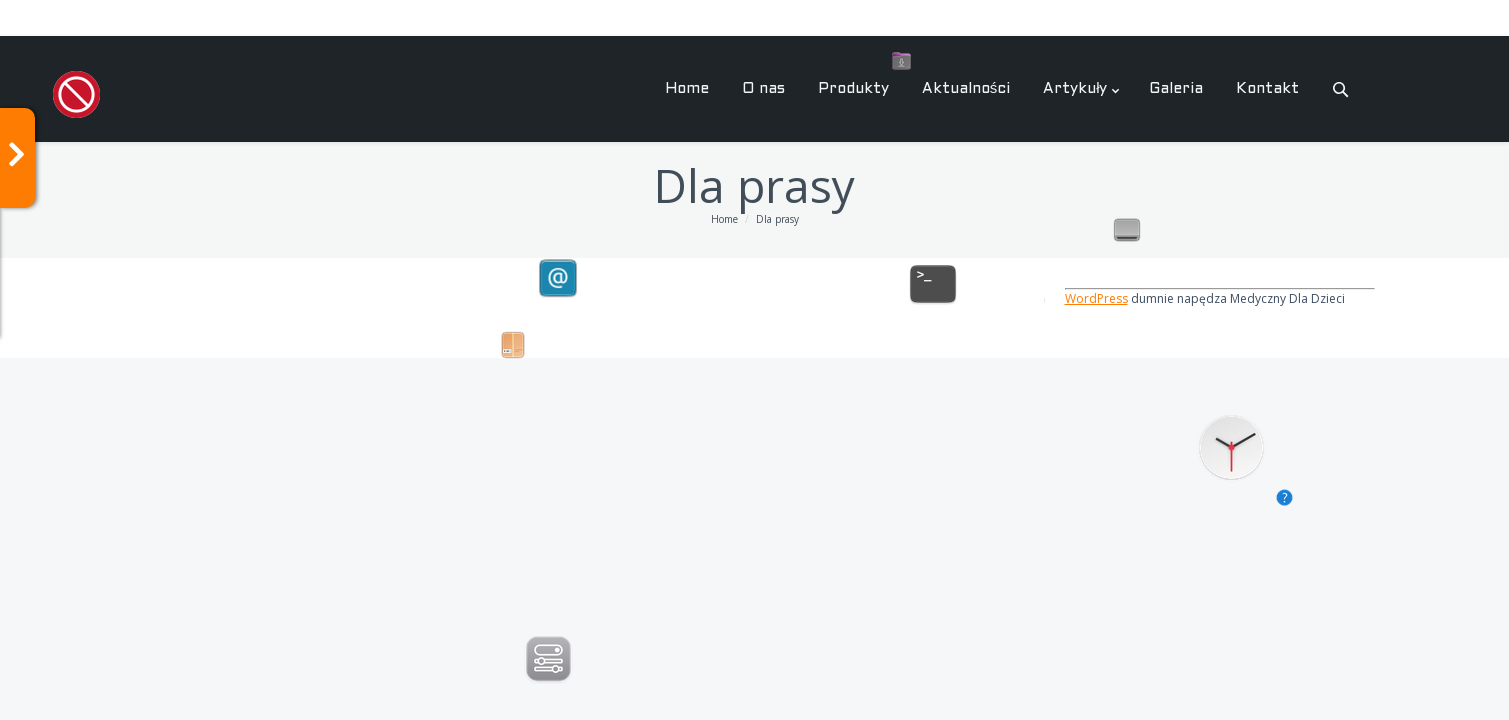 Image resolution: width=1509 pixels, height=720 pixels. I want to click on access removable storage device, so click(1127, 230).